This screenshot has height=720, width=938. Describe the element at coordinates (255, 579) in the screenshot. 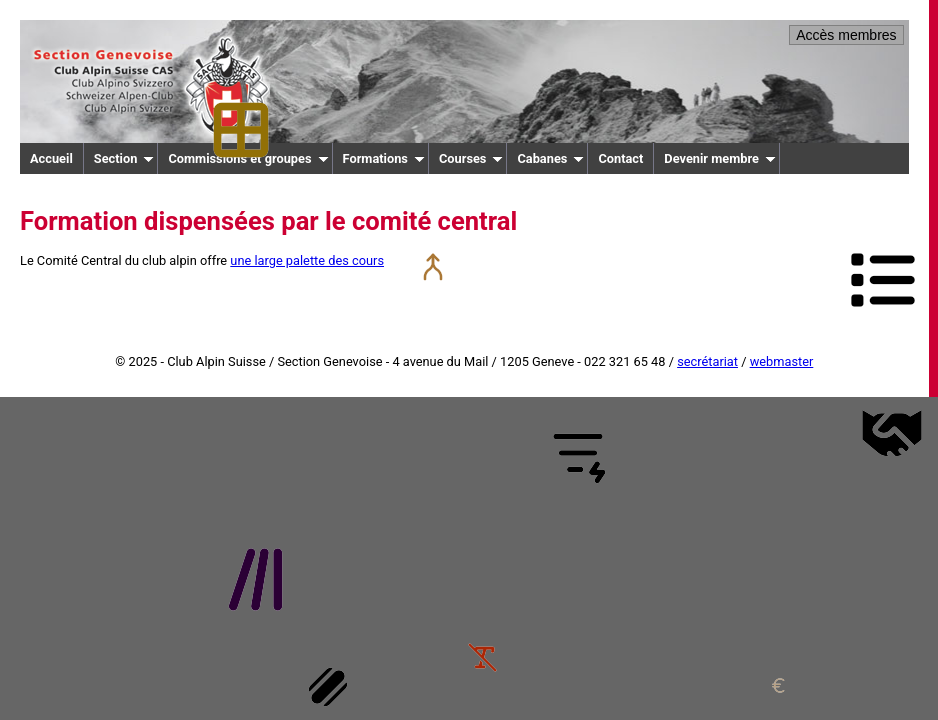

I see `indicates a stack of leaning books or documents` at that location.